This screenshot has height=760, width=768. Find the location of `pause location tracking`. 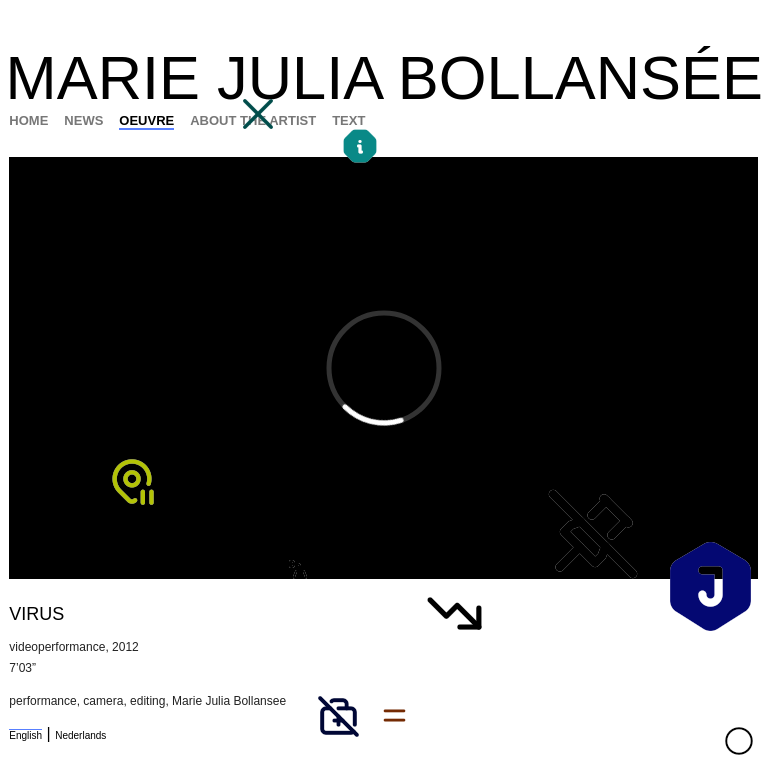

pause location tracking is located at coordinates (132, 481).